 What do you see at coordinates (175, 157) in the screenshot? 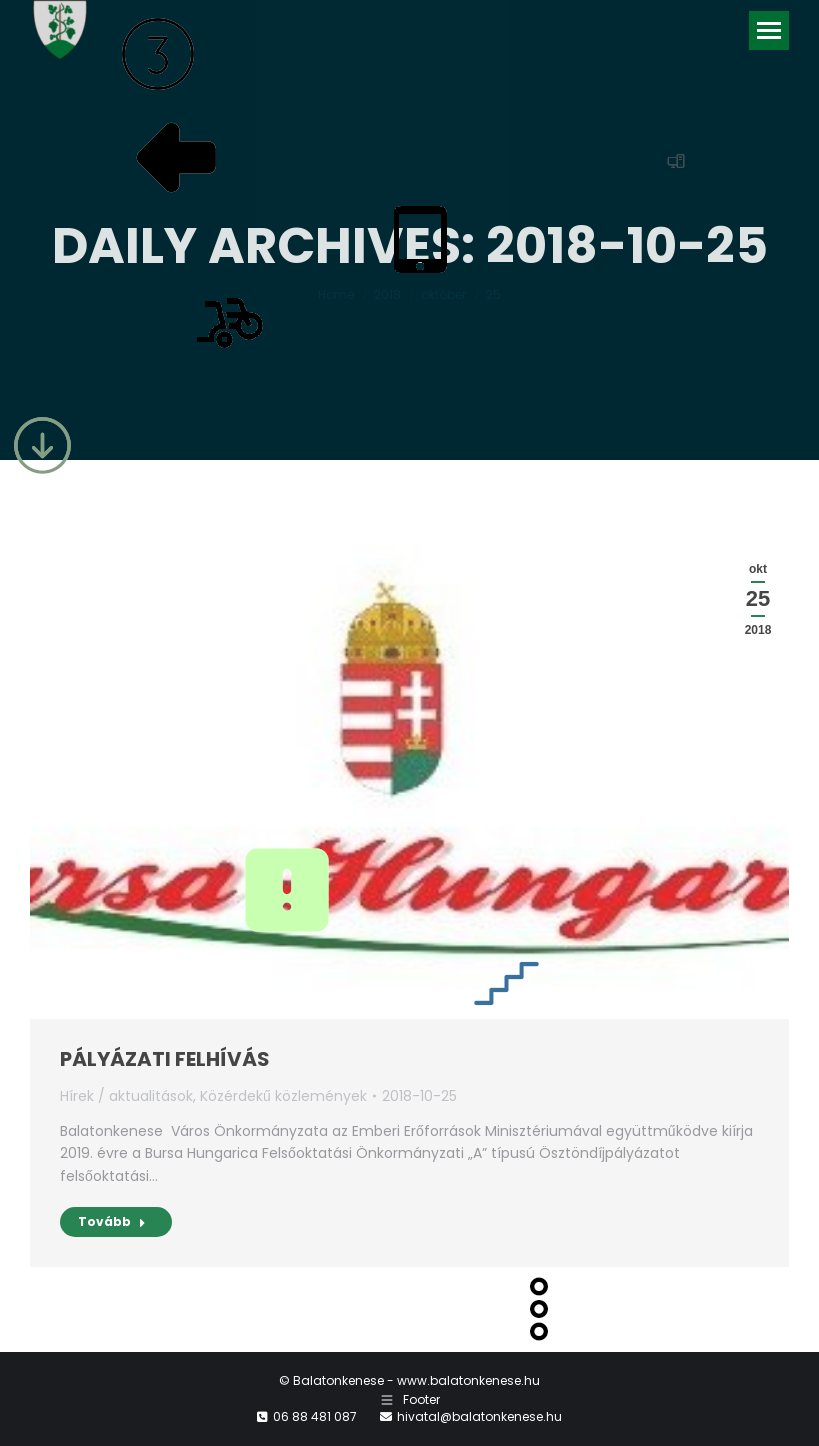
I see `go back to the previous screen` at bounding box center [175, 157].